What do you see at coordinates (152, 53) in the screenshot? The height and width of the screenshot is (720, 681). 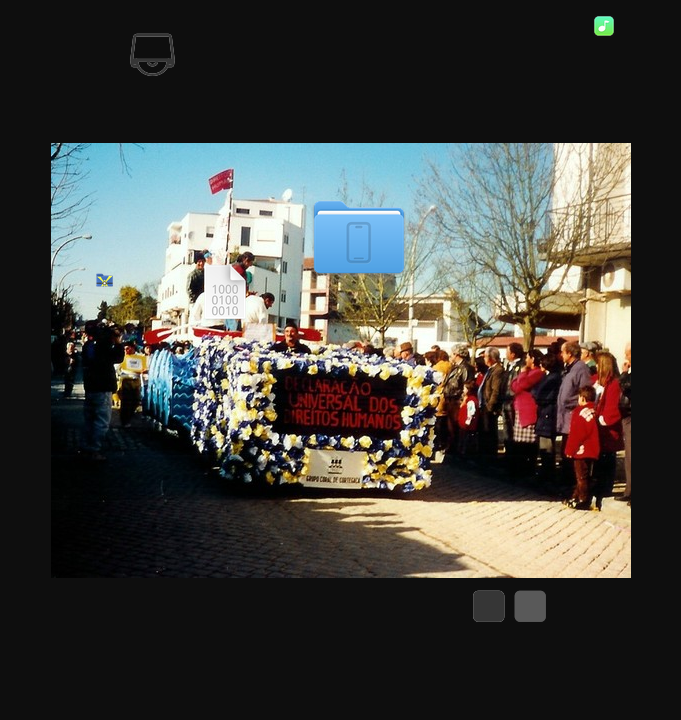 I see `access optical disc drive` at bounding box center [152, 53].